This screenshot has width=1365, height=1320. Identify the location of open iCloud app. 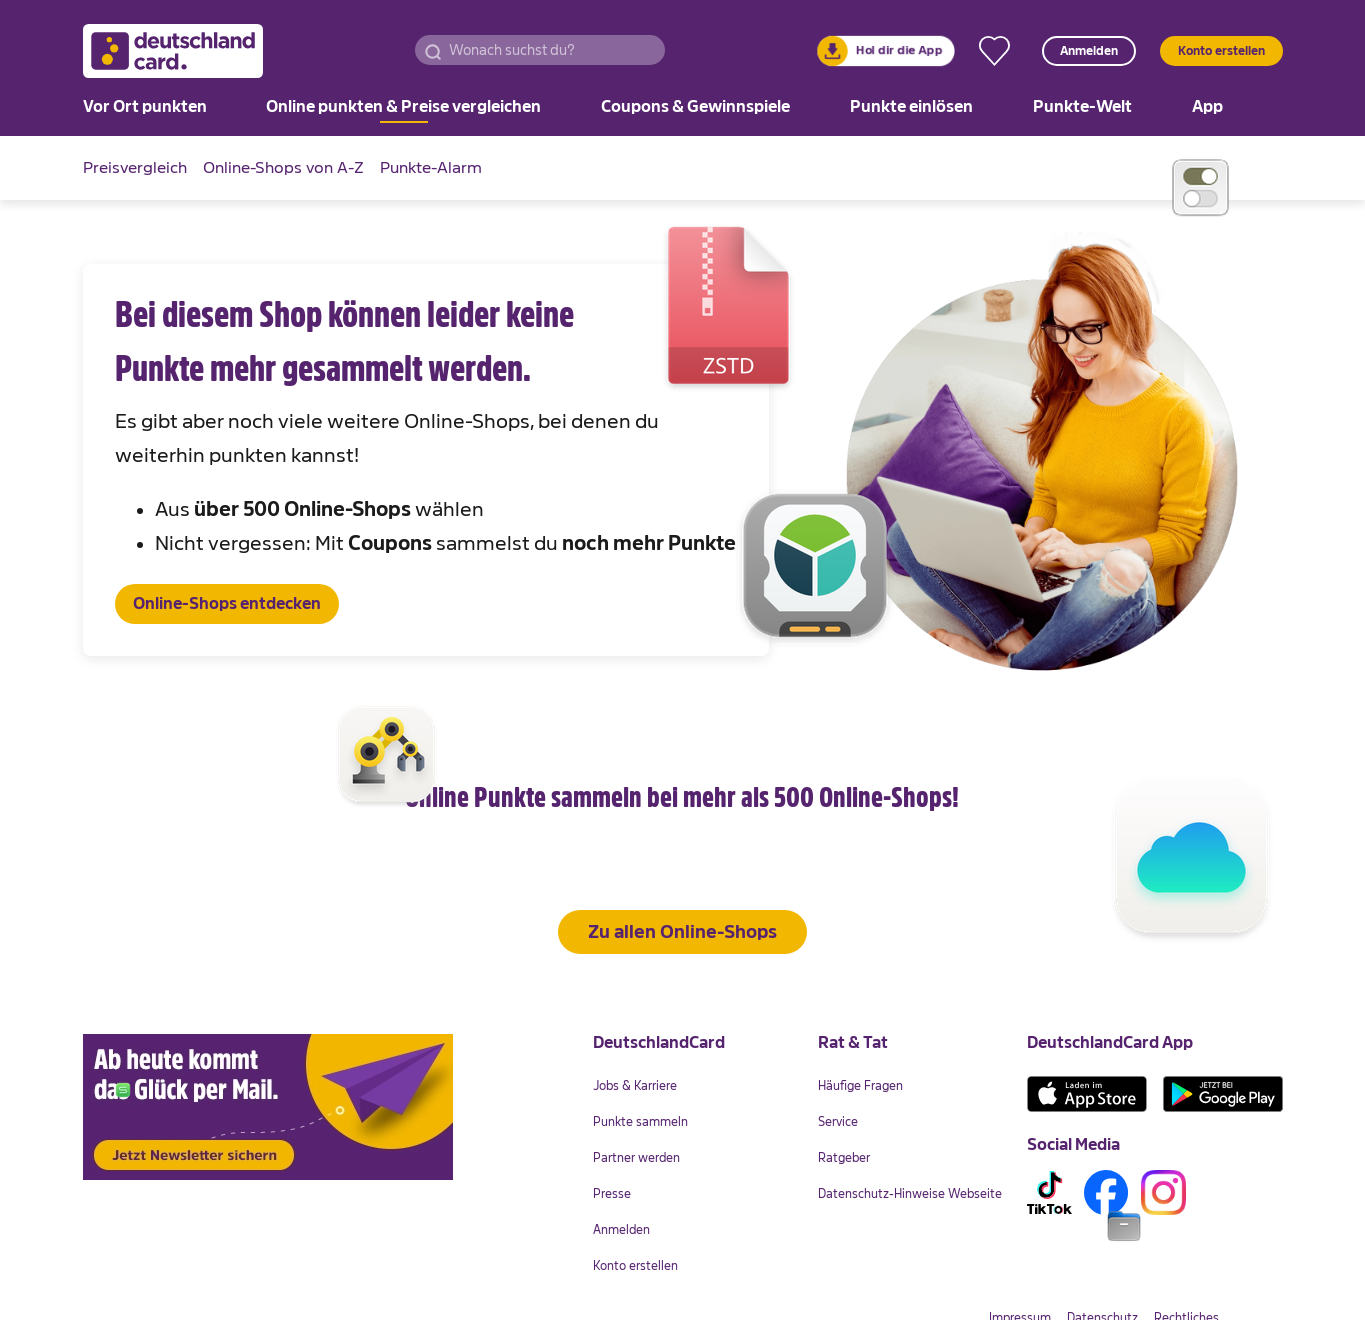
(1191, 857).